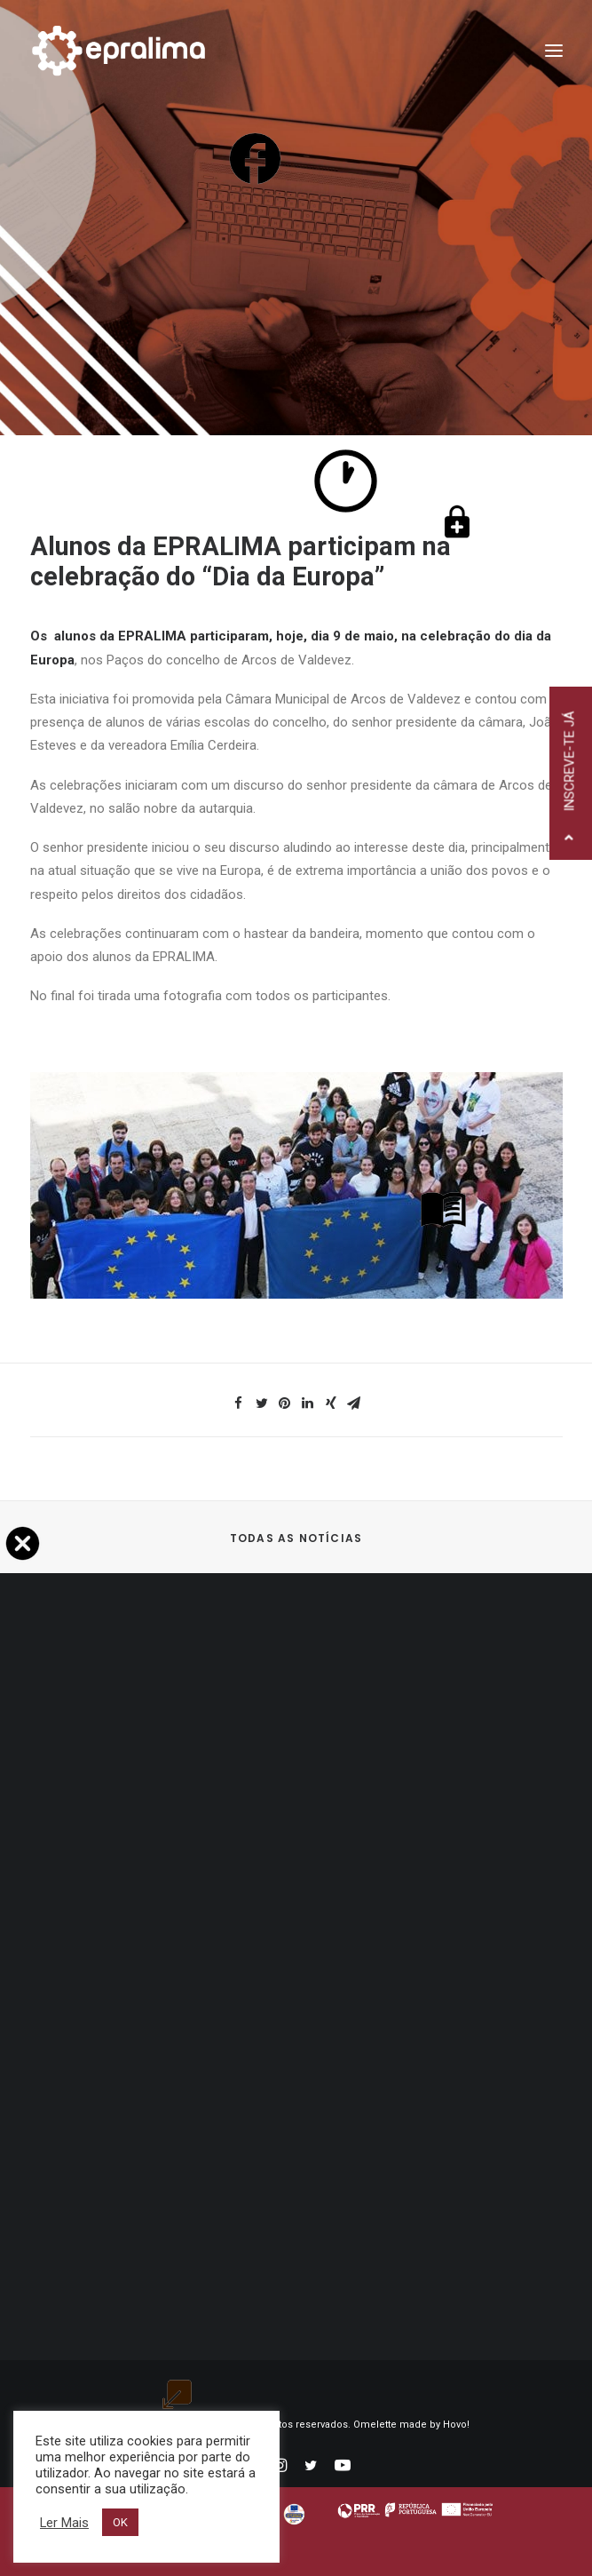  Describe the element at coordinates (443, 1207) in the screenshot. I see `open menu or navigation guide` at that location.